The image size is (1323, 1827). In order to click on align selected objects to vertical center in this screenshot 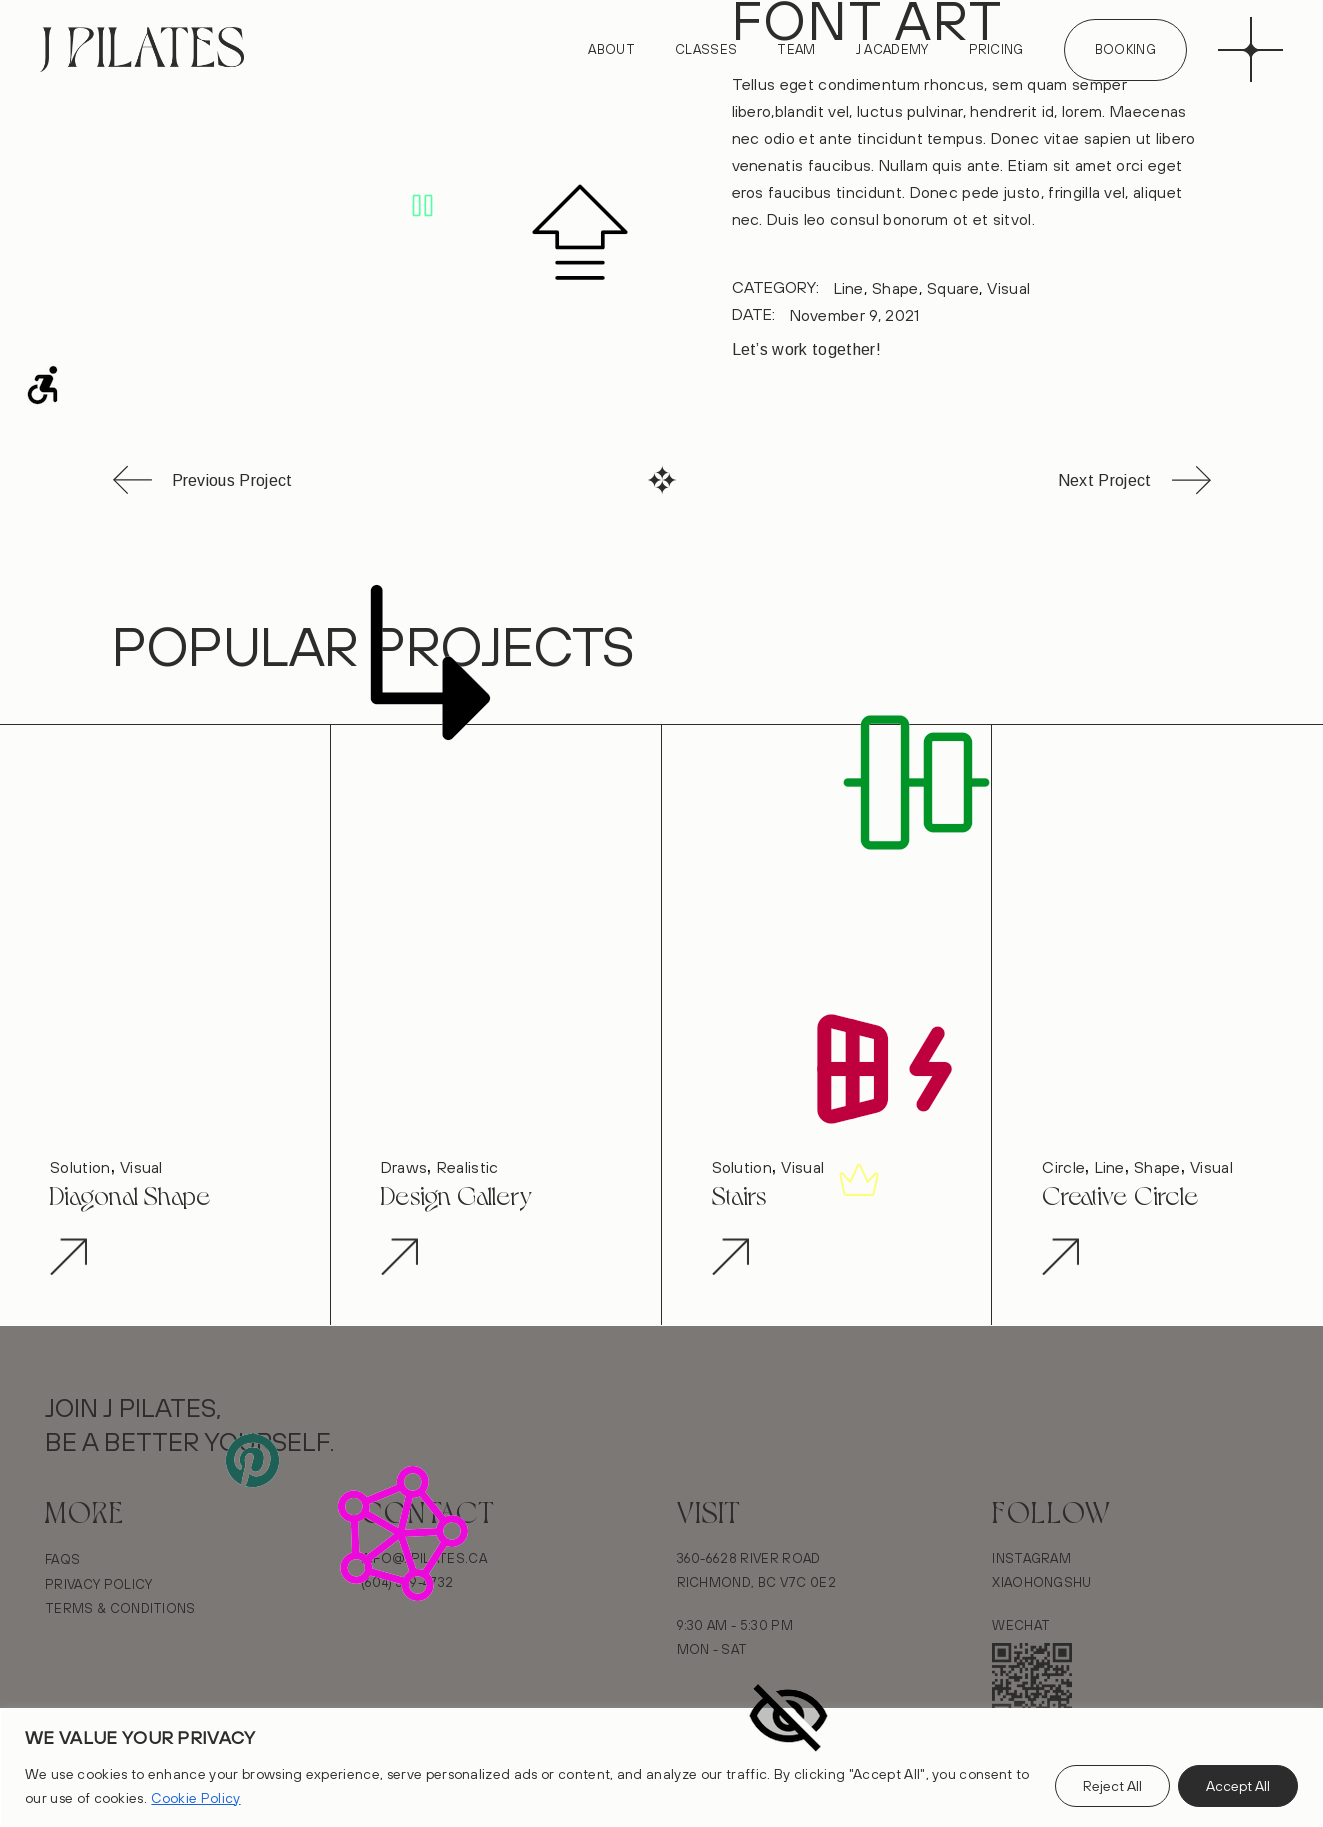, I will do `click(916, 782)`.